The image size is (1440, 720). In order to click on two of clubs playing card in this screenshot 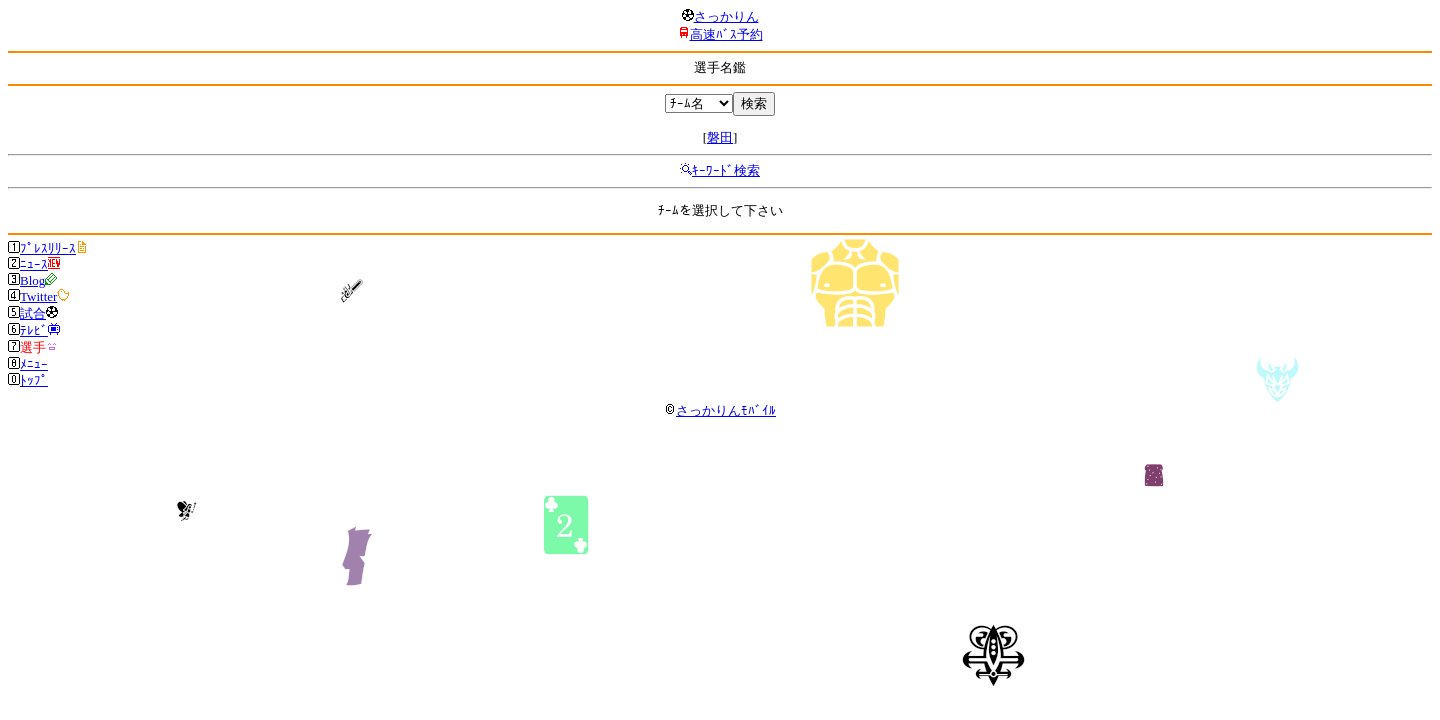, I will do `click(566, 525)`.